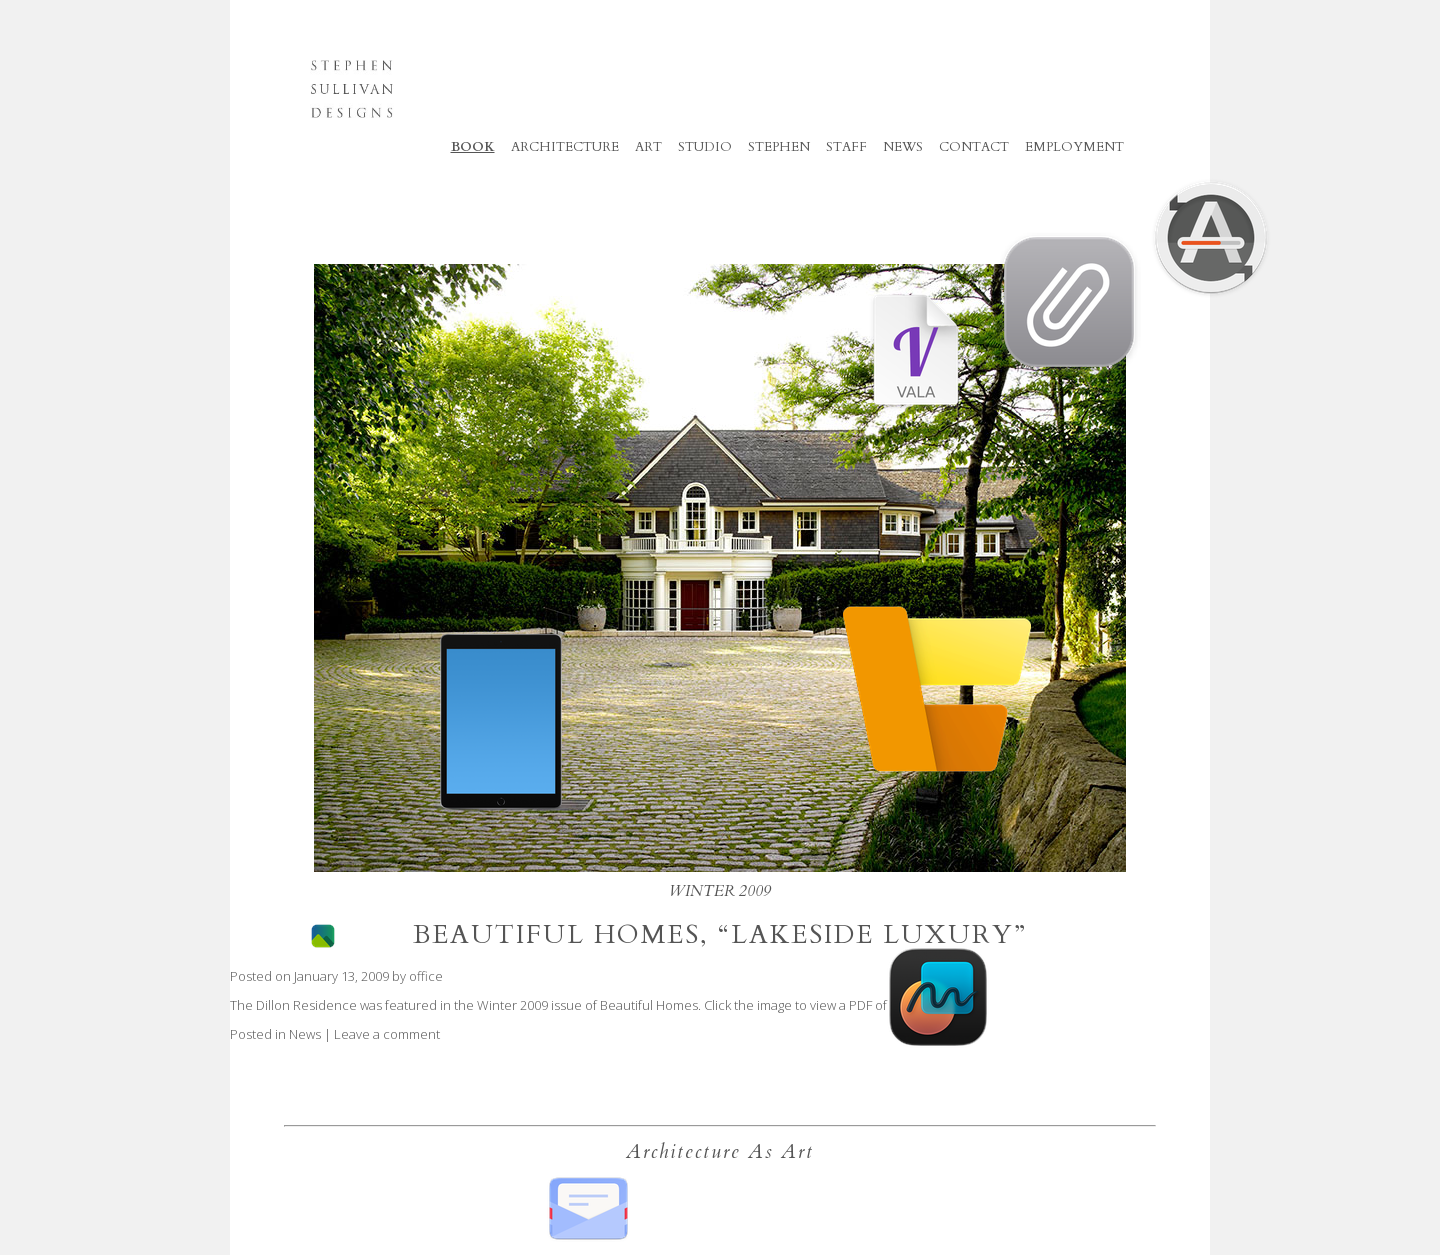 Image resolution: width=1440 pixels, height=1255 pixels. Describe the element at coordinates (1211, 238) in the screenshot. I see `check for and install system software updates` at that location.